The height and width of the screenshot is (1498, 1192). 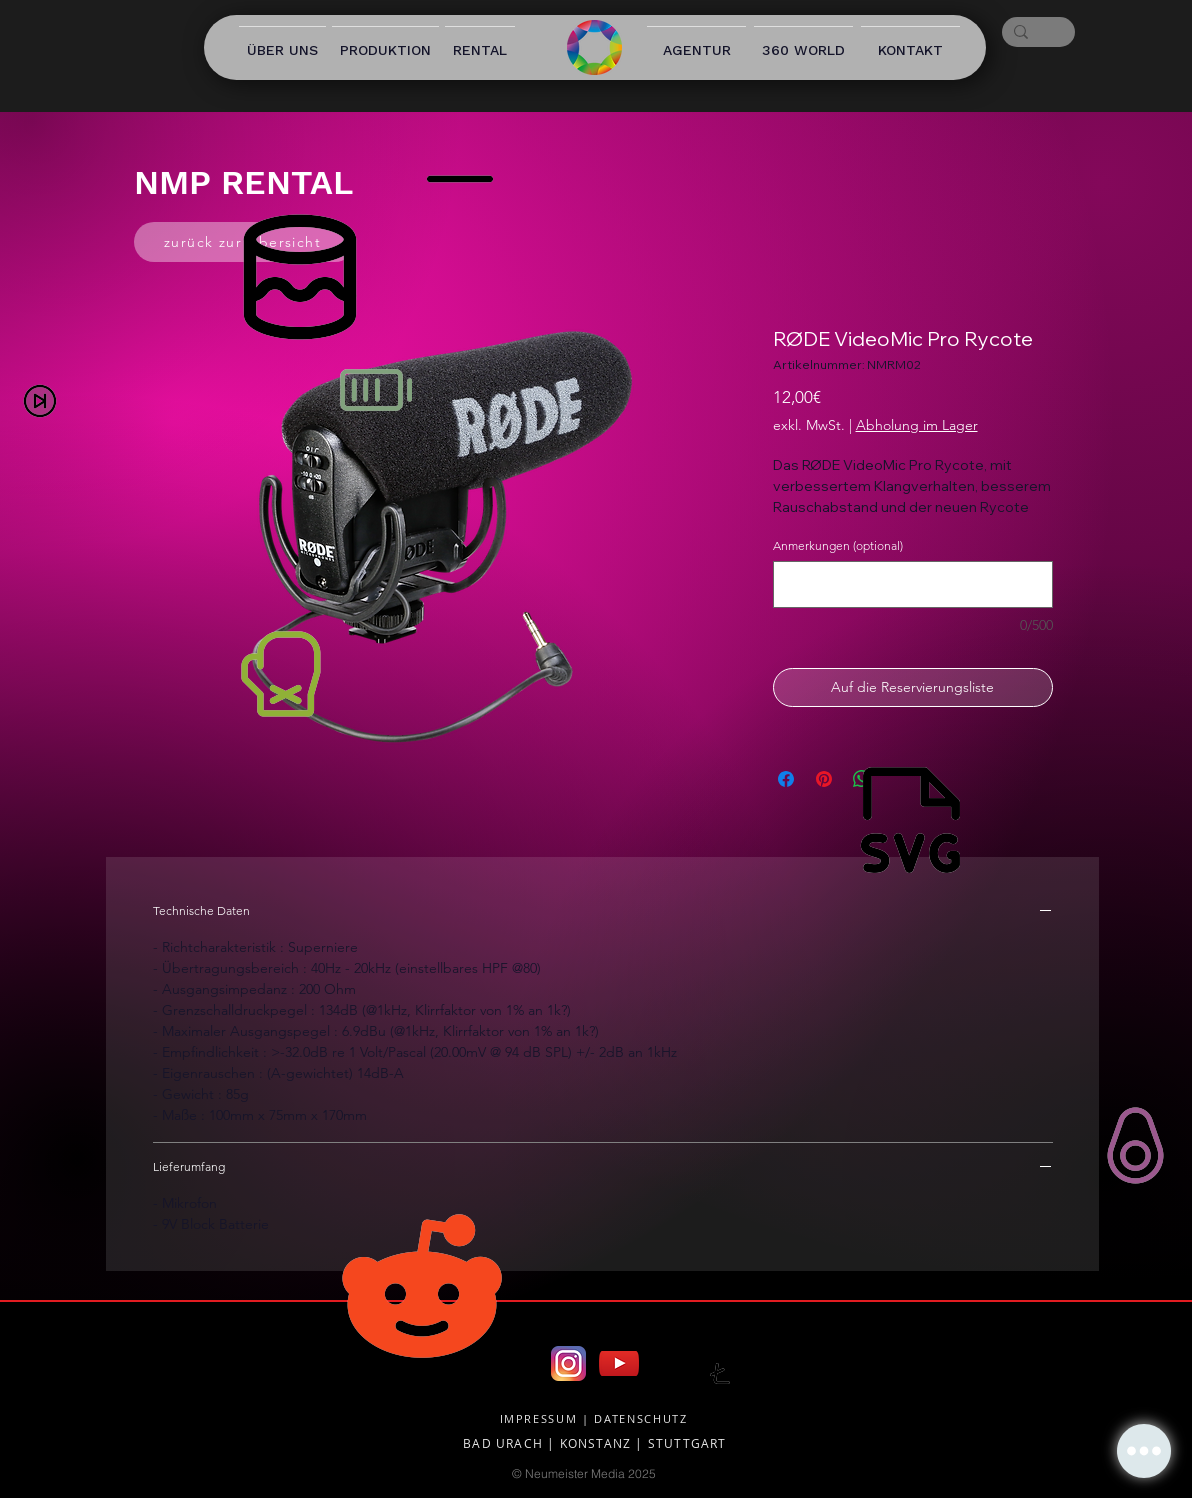 I want to click on view litecoin balance or wallet, so click(x=720, y=1373).